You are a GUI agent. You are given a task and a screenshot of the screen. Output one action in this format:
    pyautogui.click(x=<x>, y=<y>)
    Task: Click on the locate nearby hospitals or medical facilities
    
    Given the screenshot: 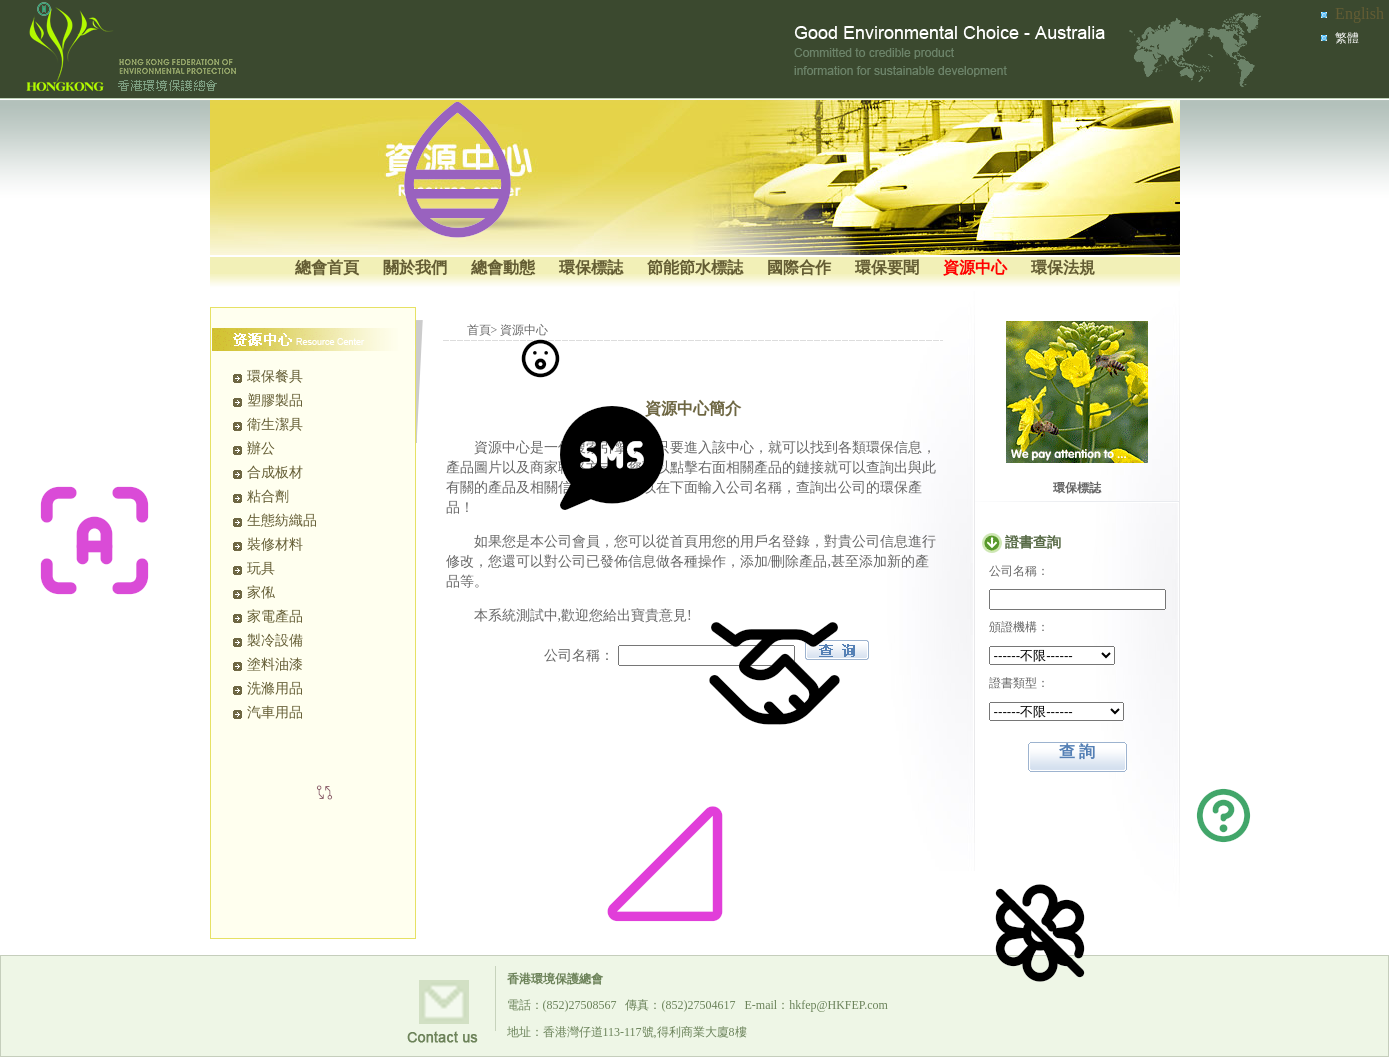 What is the action you would take?
    pyautogui.click(x=44, y=9)
    